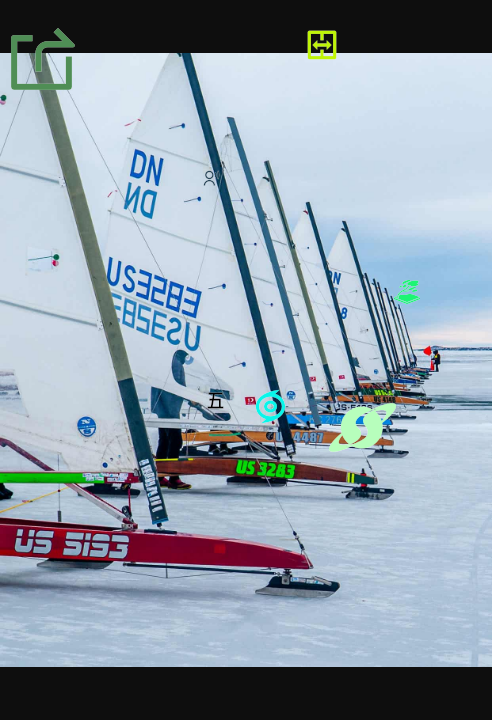 The height and width of the screenshot is (720, 492). Describe the element at coordinates (270, 406) in the screenshot. I see `indicates typhoon or hurricane weather alert` at that location.